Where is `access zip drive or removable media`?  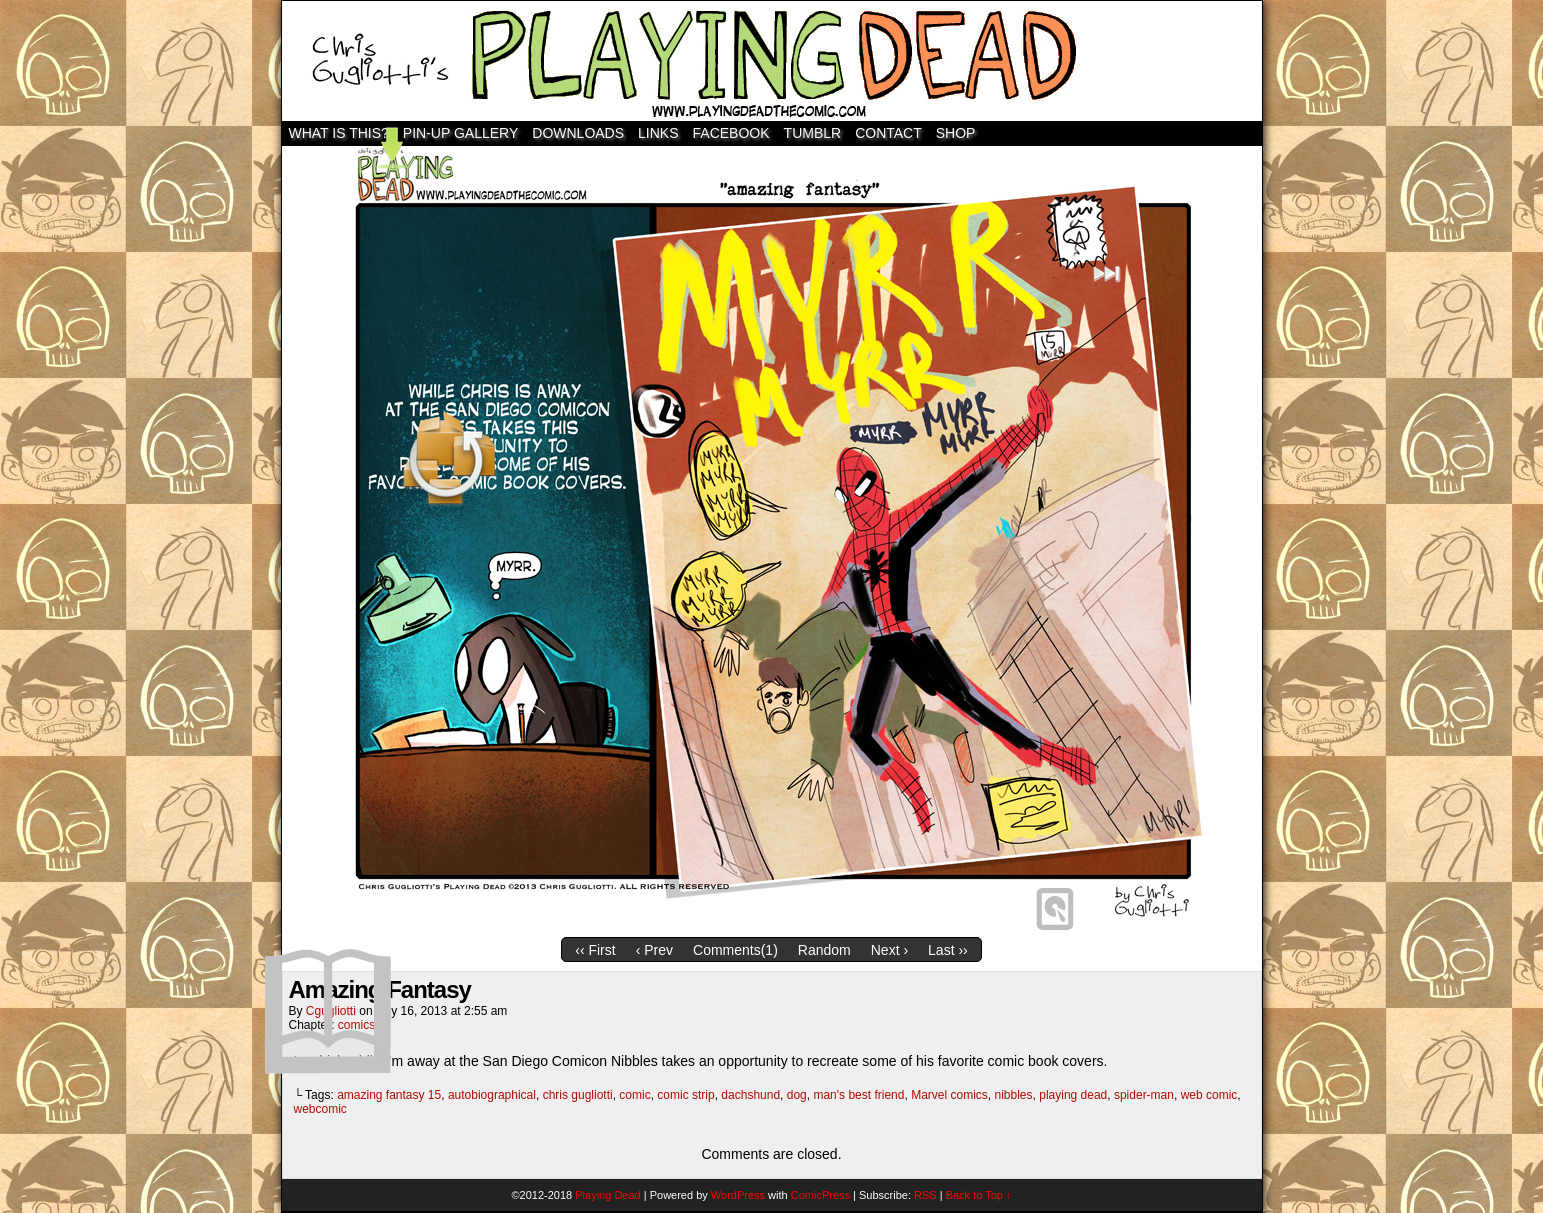
access zip drive or removable media is located at coordinates (1055, 909).